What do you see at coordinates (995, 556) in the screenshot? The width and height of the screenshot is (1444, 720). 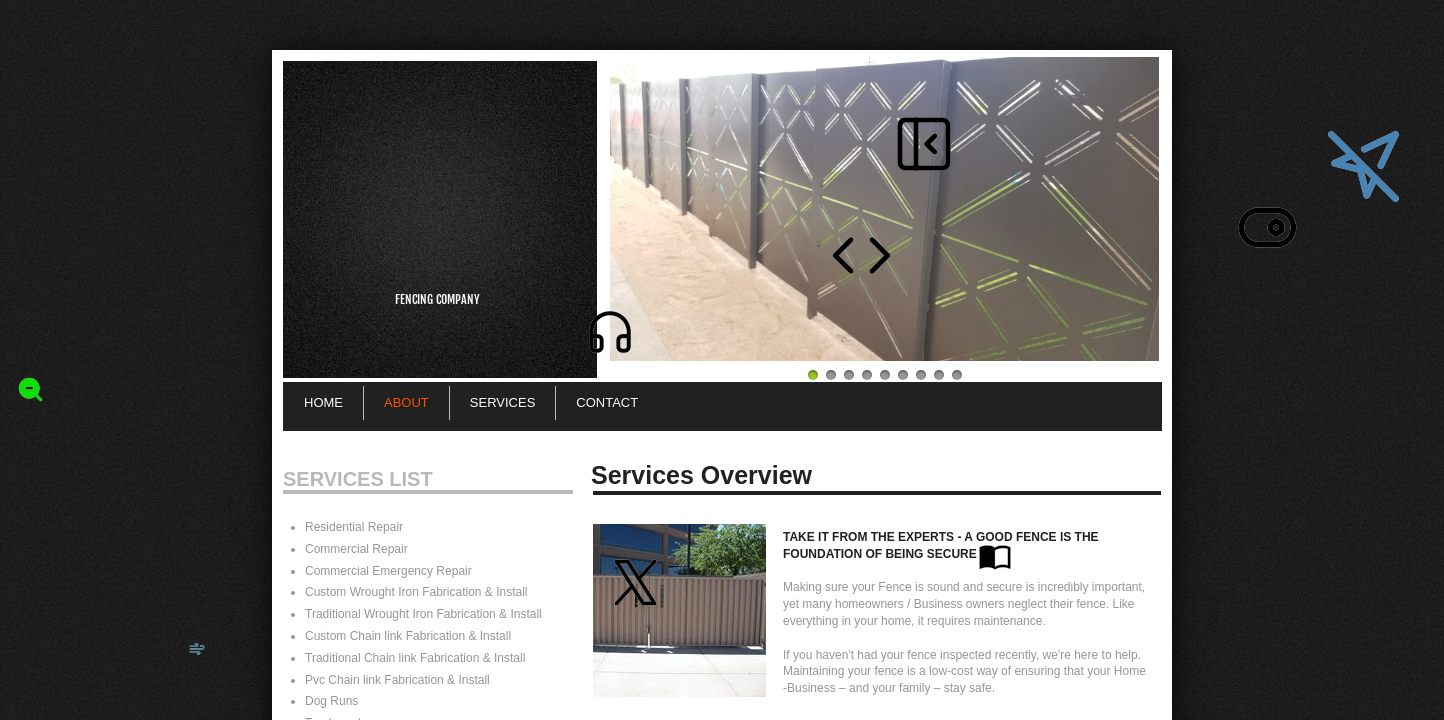 I see `import contacts from address book` at bounding box center [995, 556].